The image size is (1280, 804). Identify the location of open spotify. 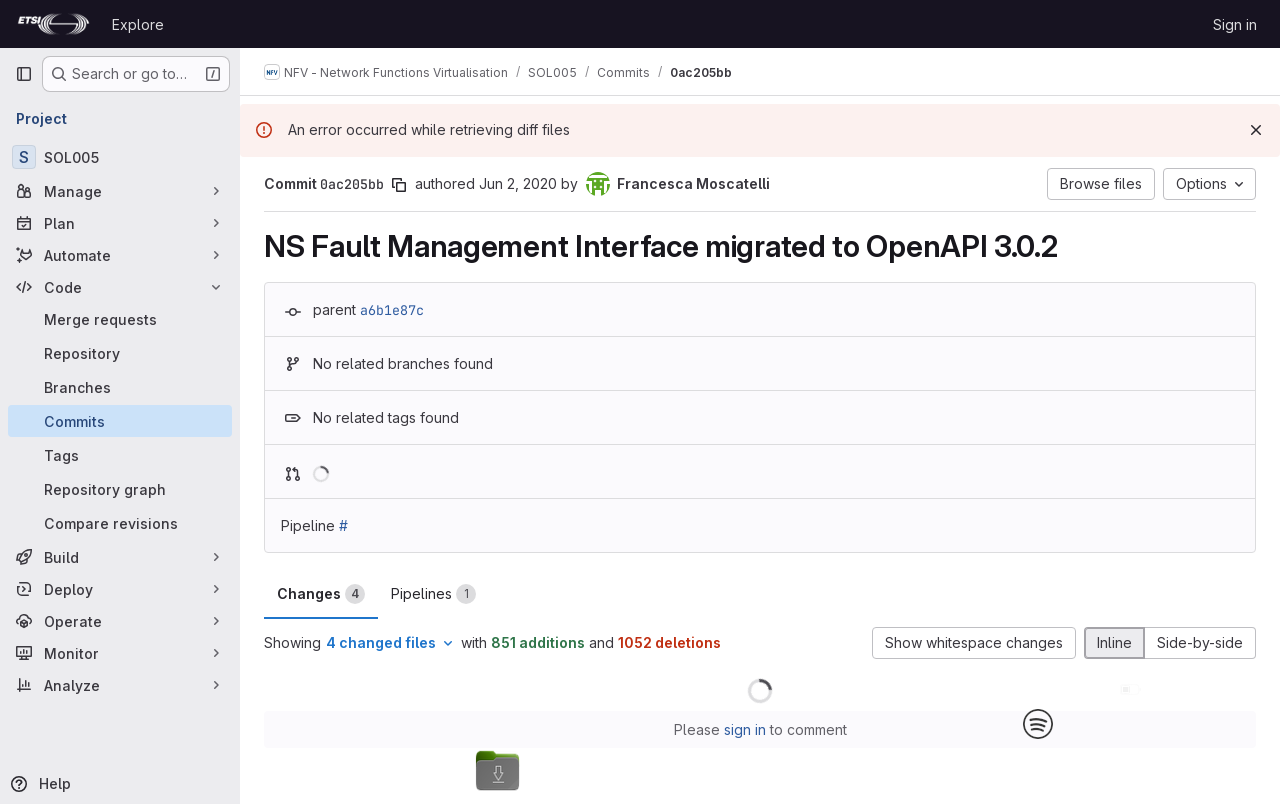
(1038, 724).